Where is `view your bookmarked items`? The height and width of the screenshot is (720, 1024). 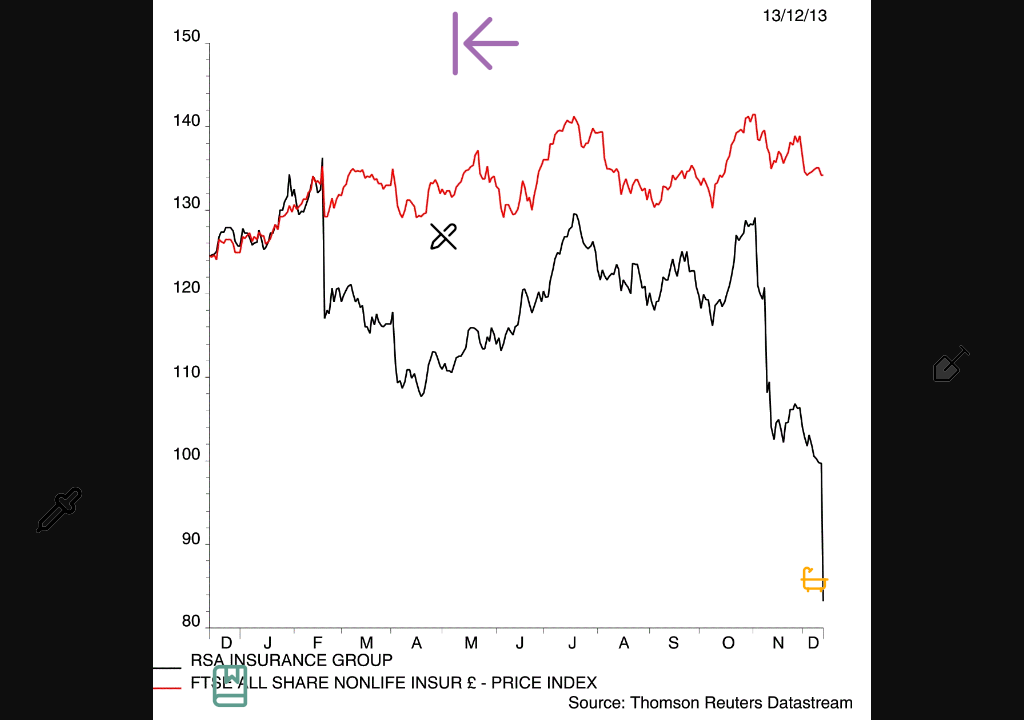 view your bookmarked items is located at coordinates (230, 686).